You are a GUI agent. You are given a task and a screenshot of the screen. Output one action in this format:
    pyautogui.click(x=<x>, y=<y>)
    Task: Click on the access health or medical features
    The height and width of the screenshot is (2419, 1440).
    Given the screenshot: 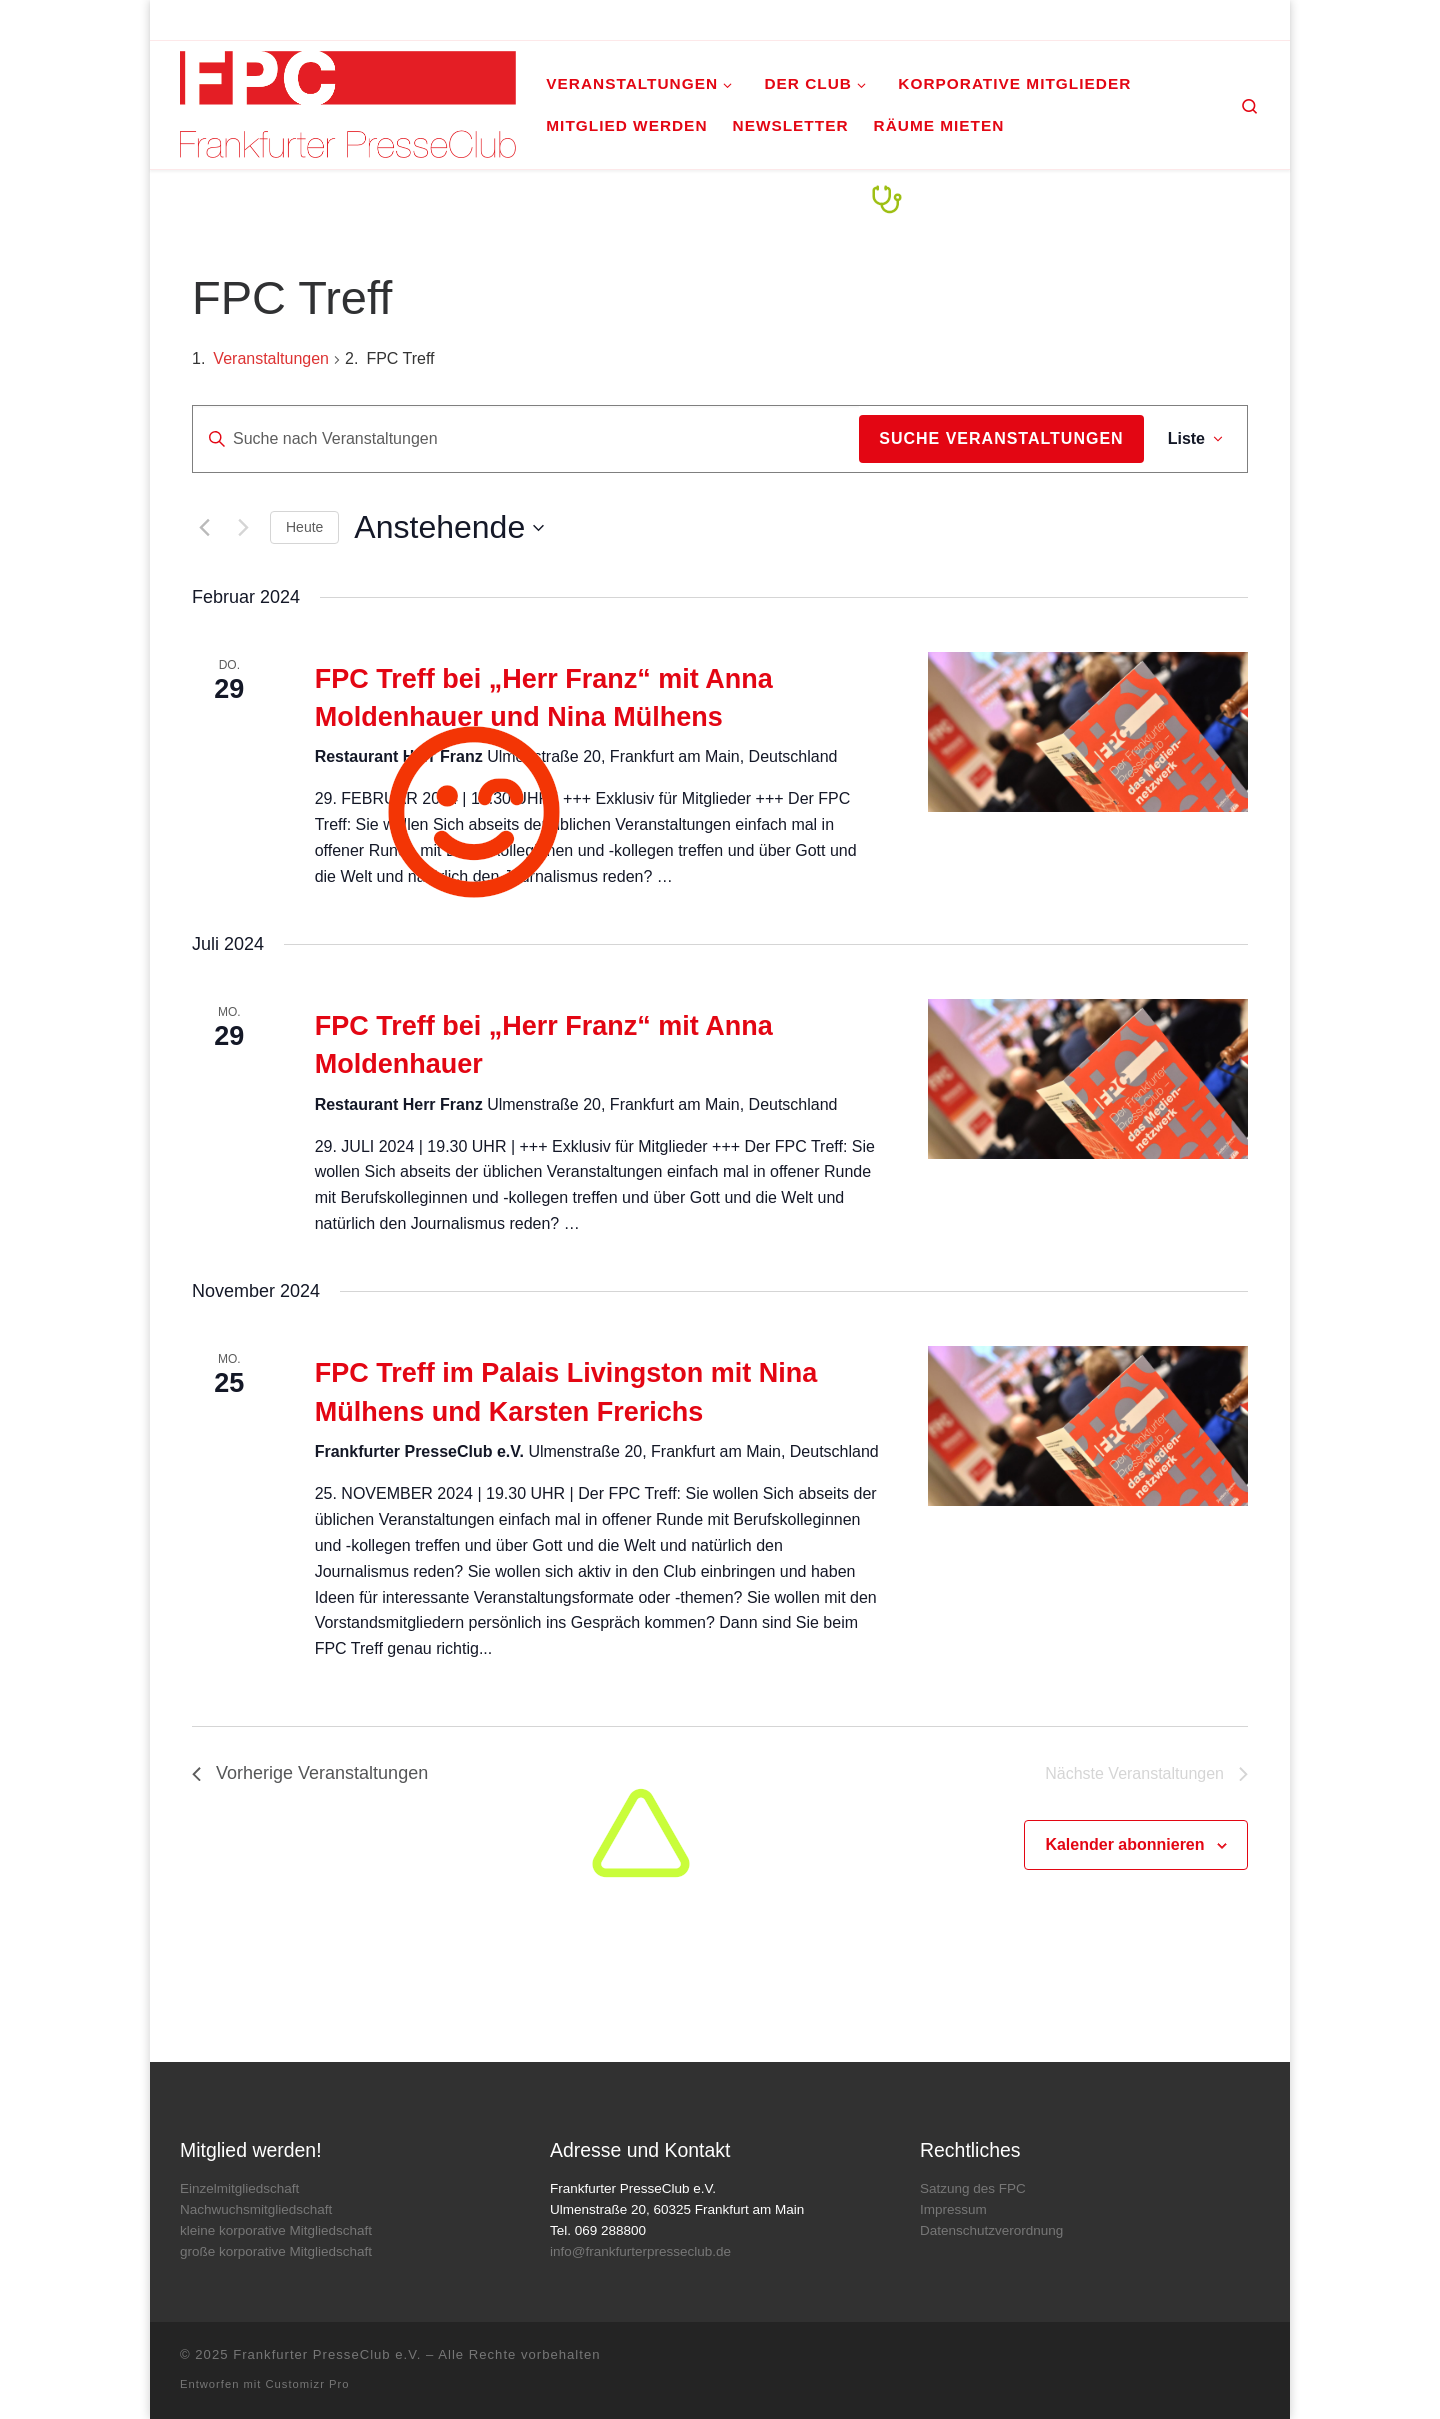 What is the action you would take?
    pyautogui.click(x=887, y=200)
    